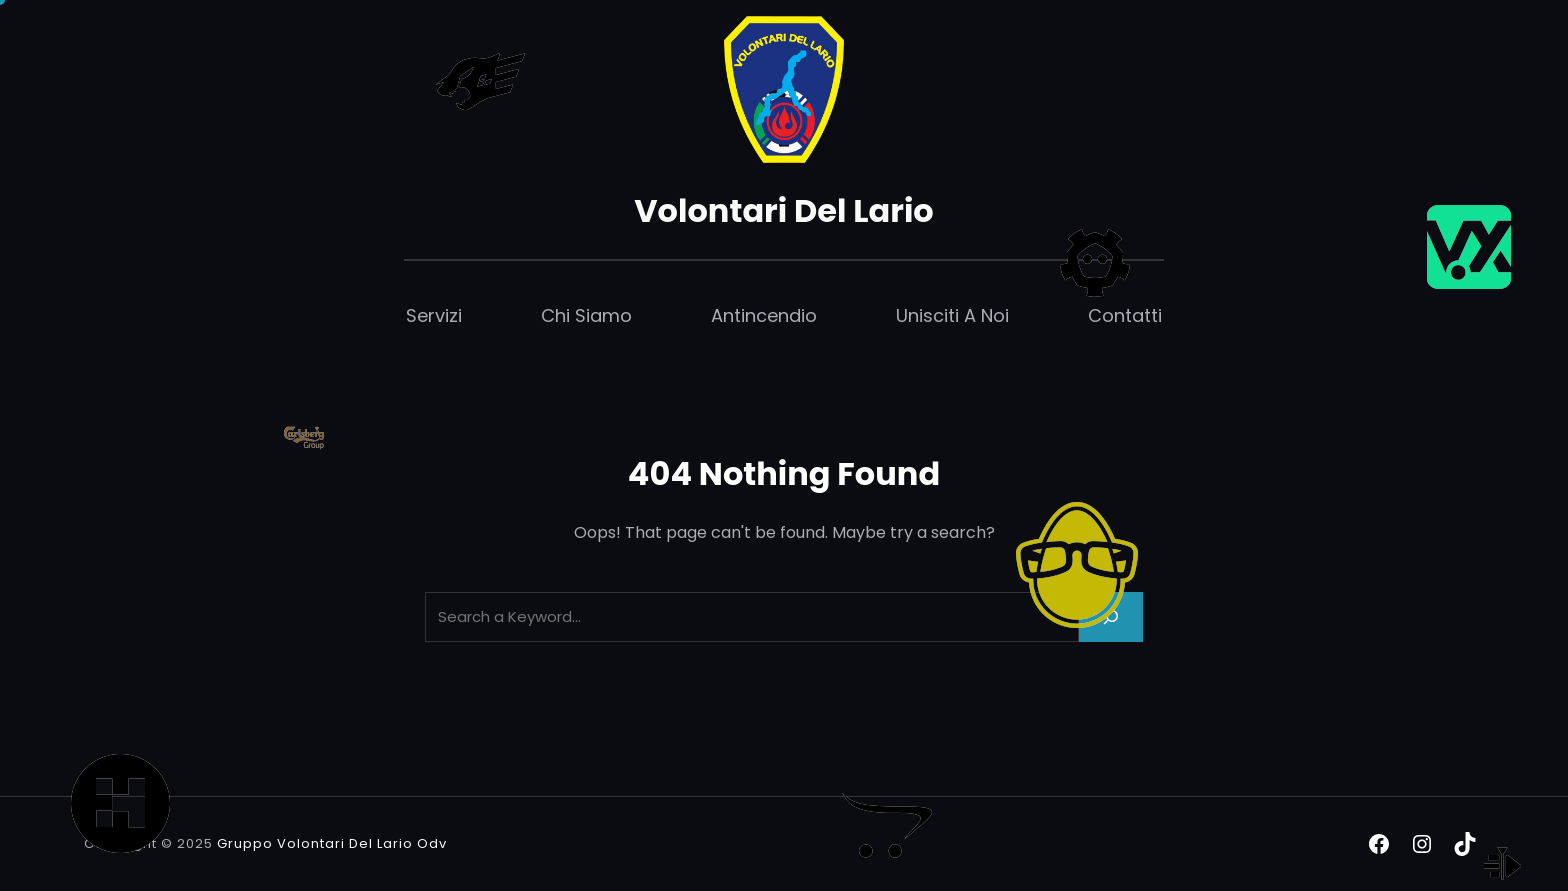 This screenshot has width=1568, height=891. What do you see at coordinates (1095, 263) in the screenshot?
I see `etcd distributed key-value store logo` at bounding box center [1095, 263].